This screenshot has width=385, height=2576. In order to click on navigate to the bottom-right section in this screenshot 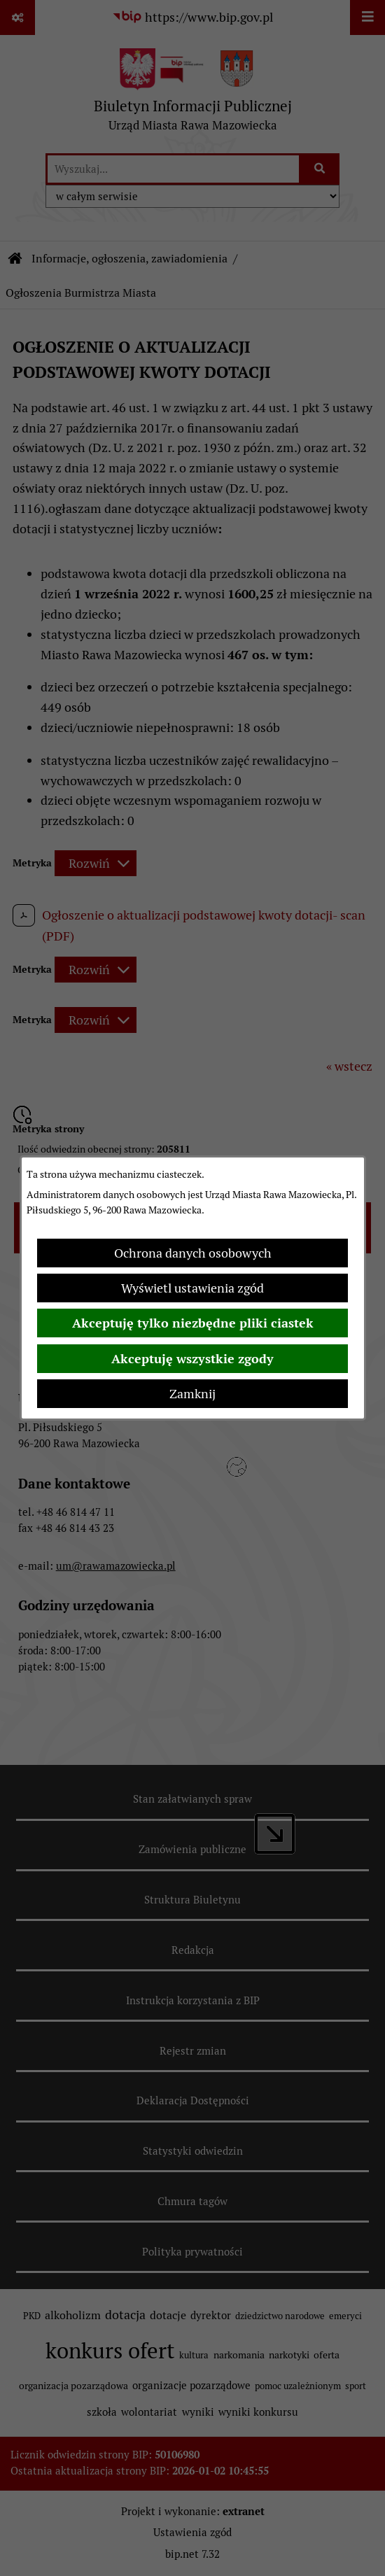, I will do `click(274, 1834)`.